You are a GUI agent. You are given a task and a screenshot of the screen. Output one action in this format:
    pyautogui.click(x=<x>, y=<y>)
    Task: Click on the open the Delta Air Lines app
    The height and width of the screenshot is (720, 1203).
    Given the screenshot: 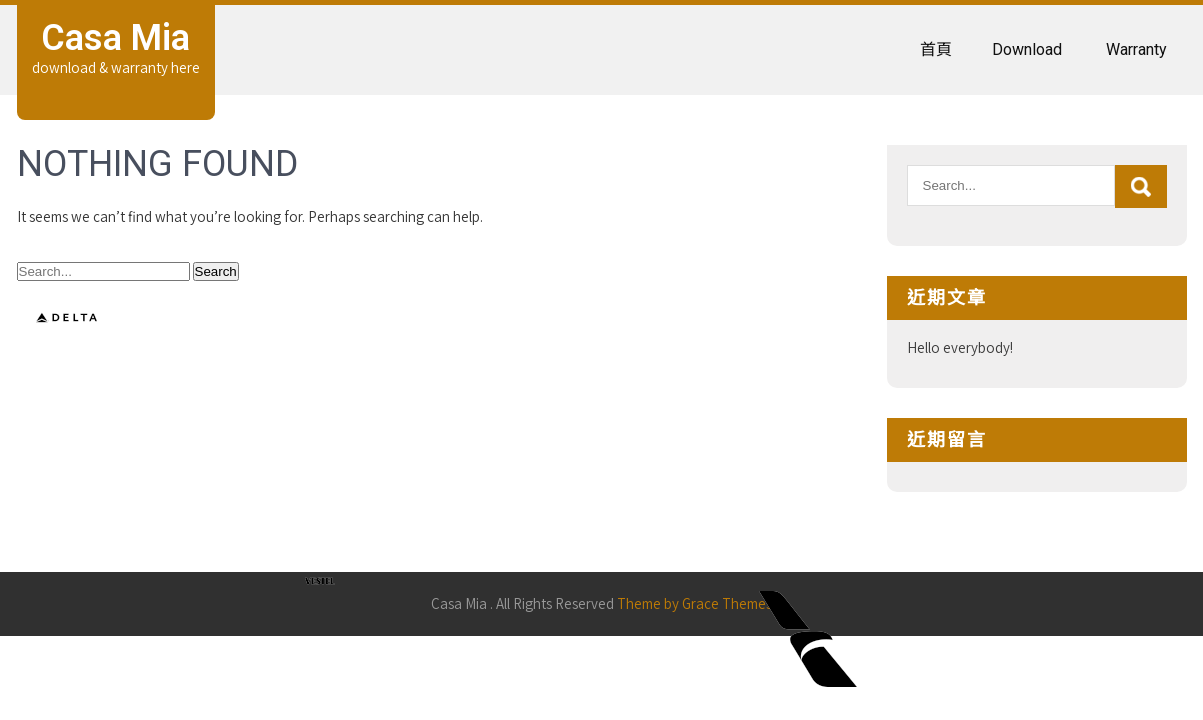 What is the action you would take?
    pyautogui.click(x=66, y=317)
    